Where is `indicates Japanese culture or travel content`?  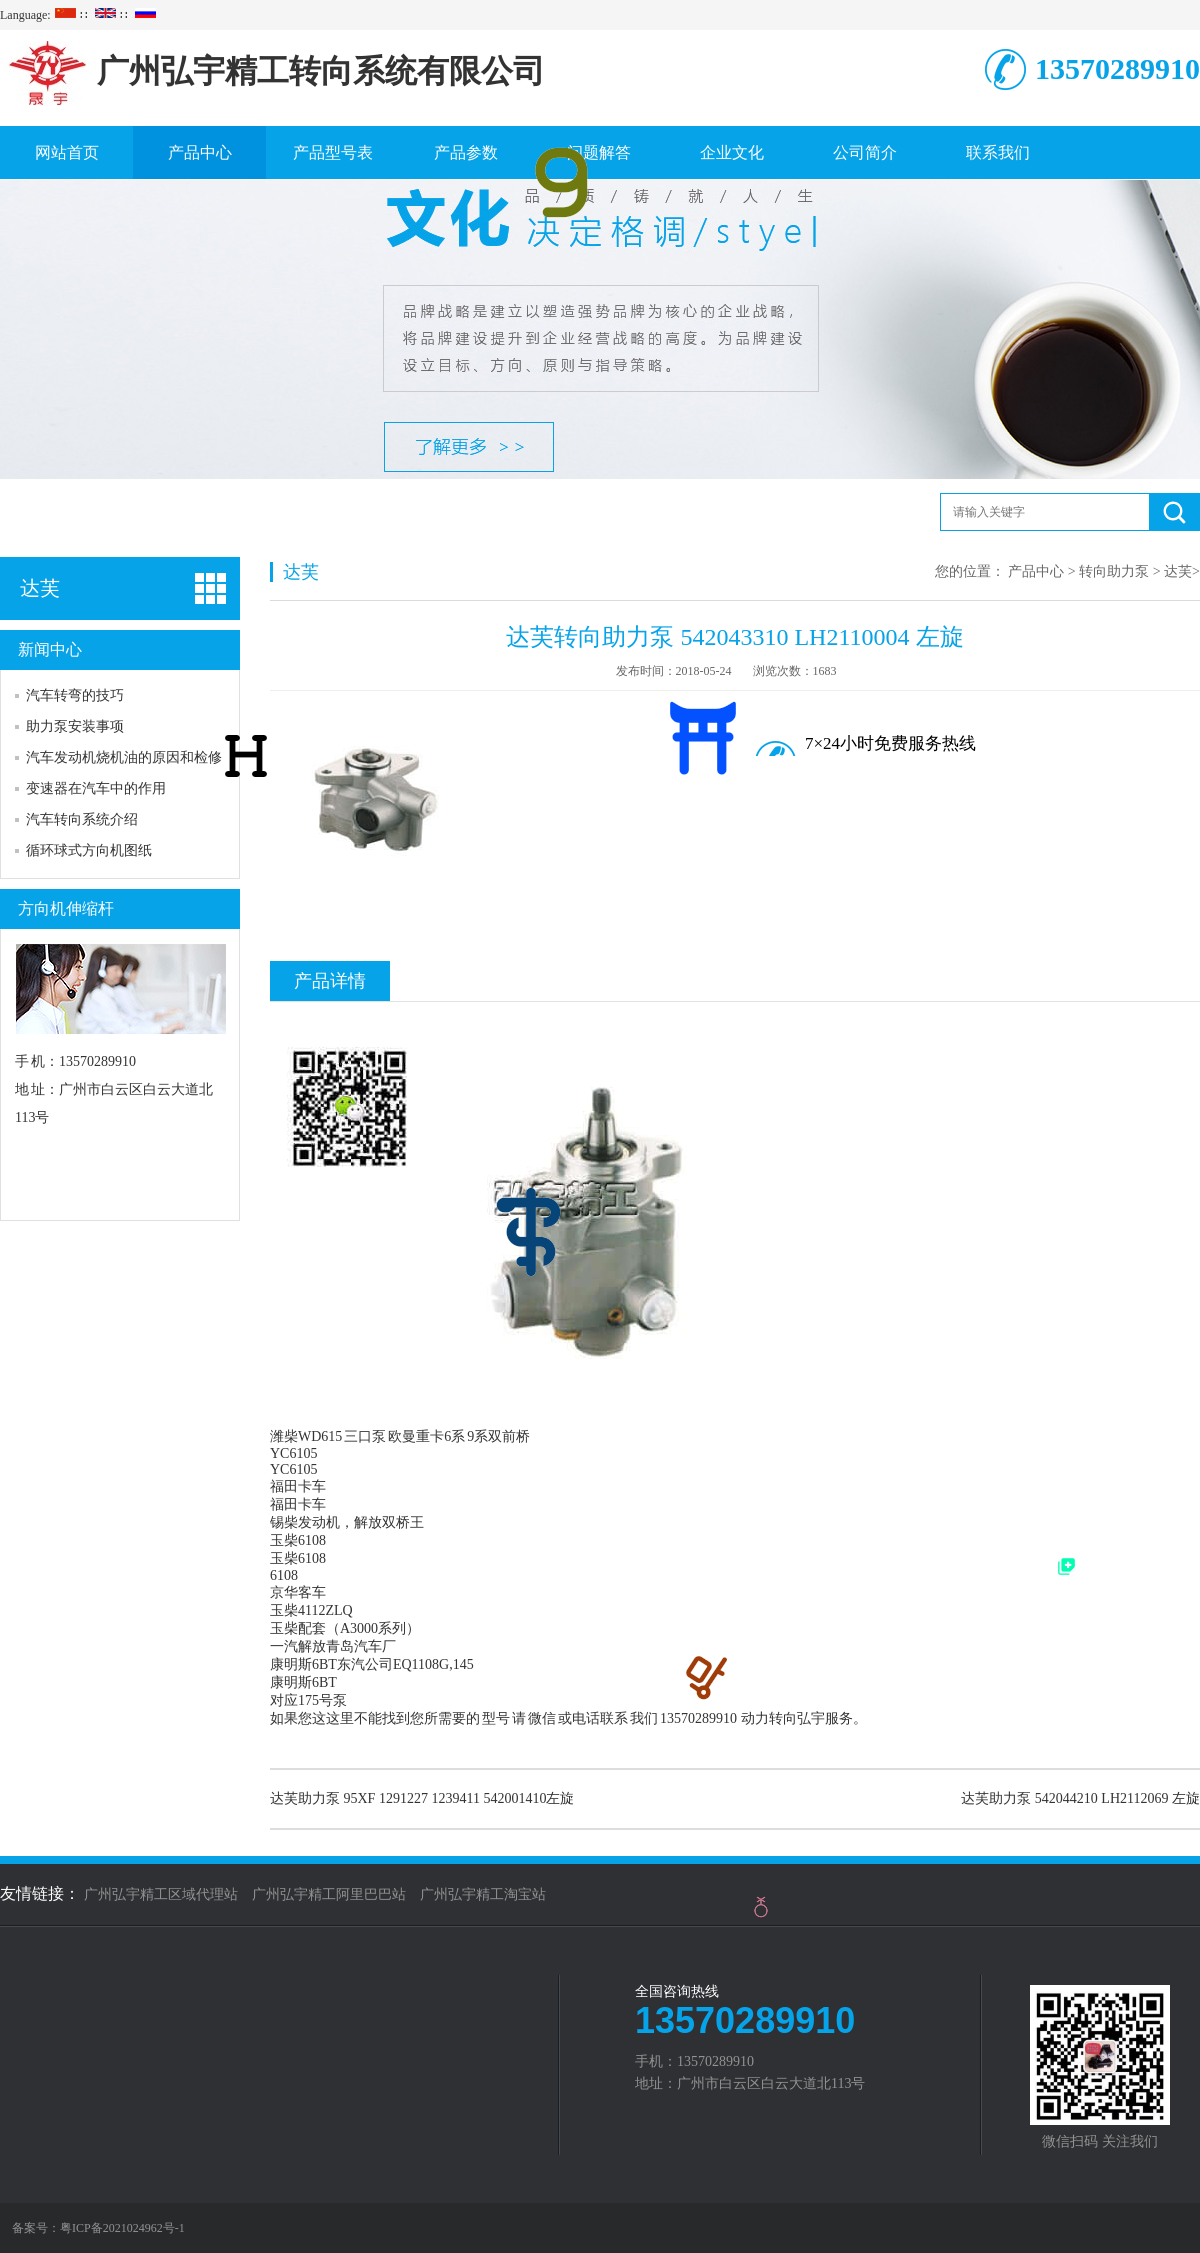
indicates Japanese culture or travel content is located at coordinates (703, 737).